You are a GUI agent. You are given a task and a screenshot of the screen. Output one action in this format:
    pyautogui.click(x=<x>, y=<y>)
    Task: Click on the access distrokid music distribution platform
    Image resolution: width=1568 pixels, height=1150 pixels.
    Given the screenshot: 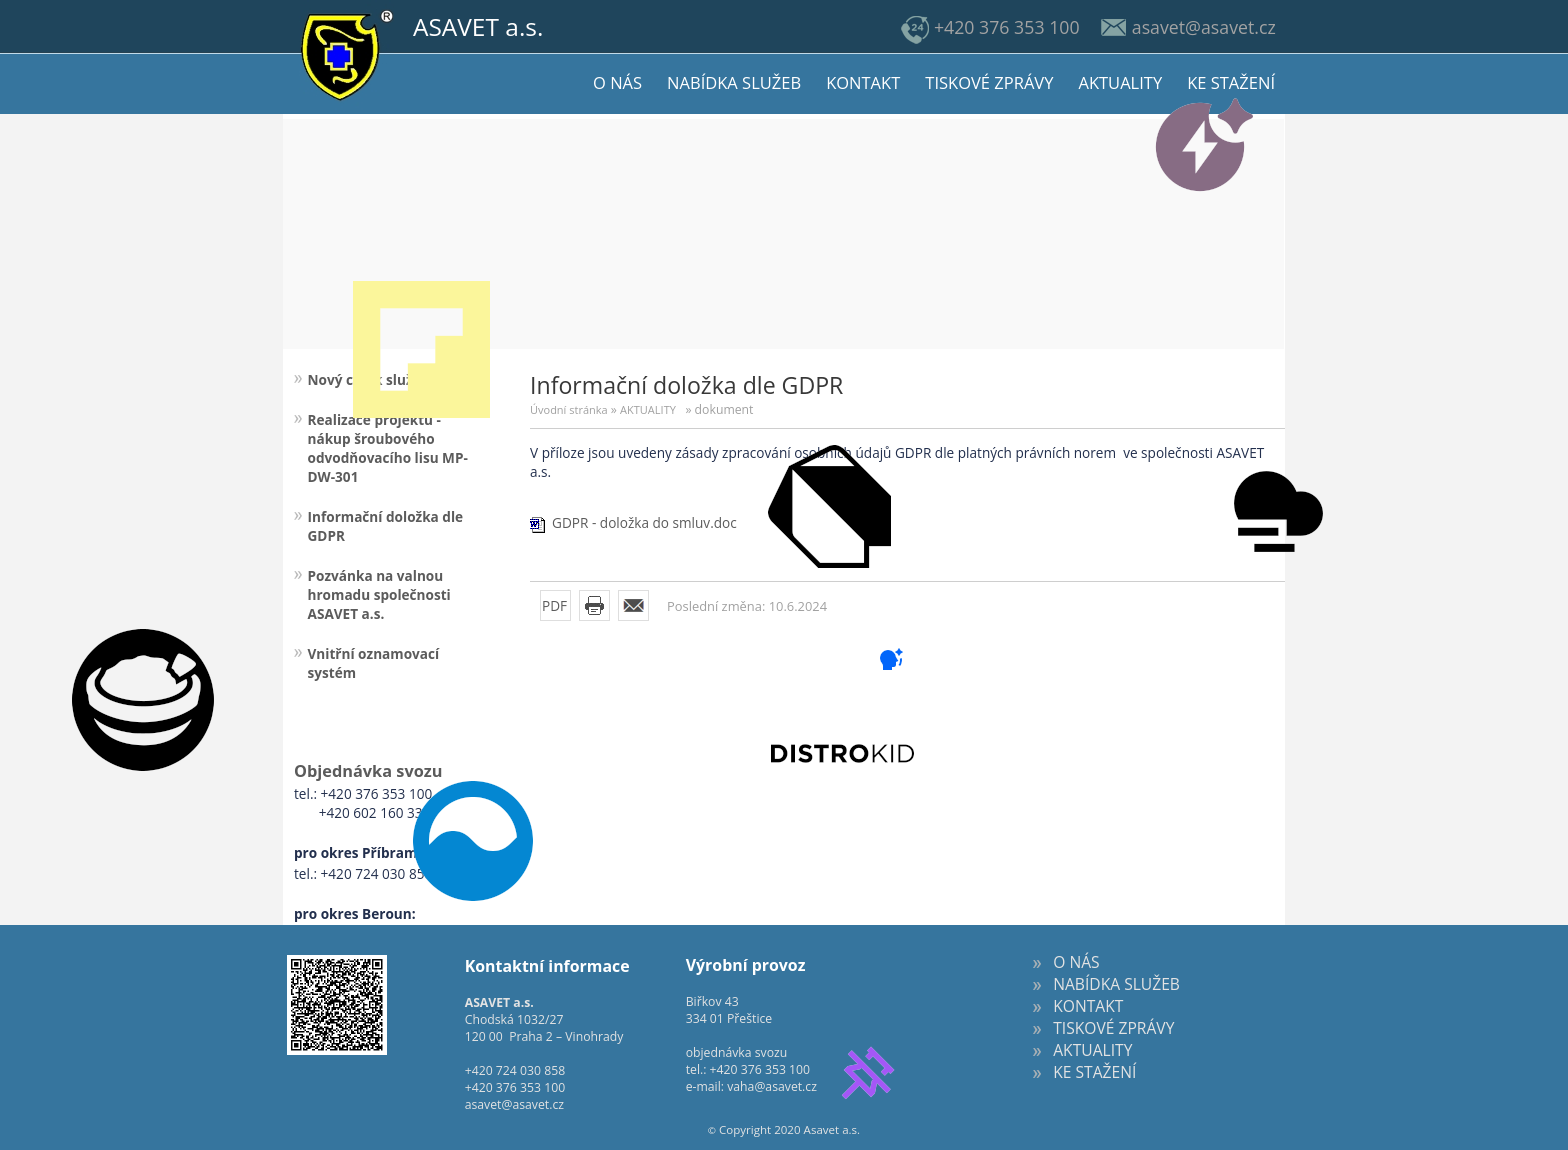 What is the action you would take?
    pyautogui.click(x=842, y=753)
    